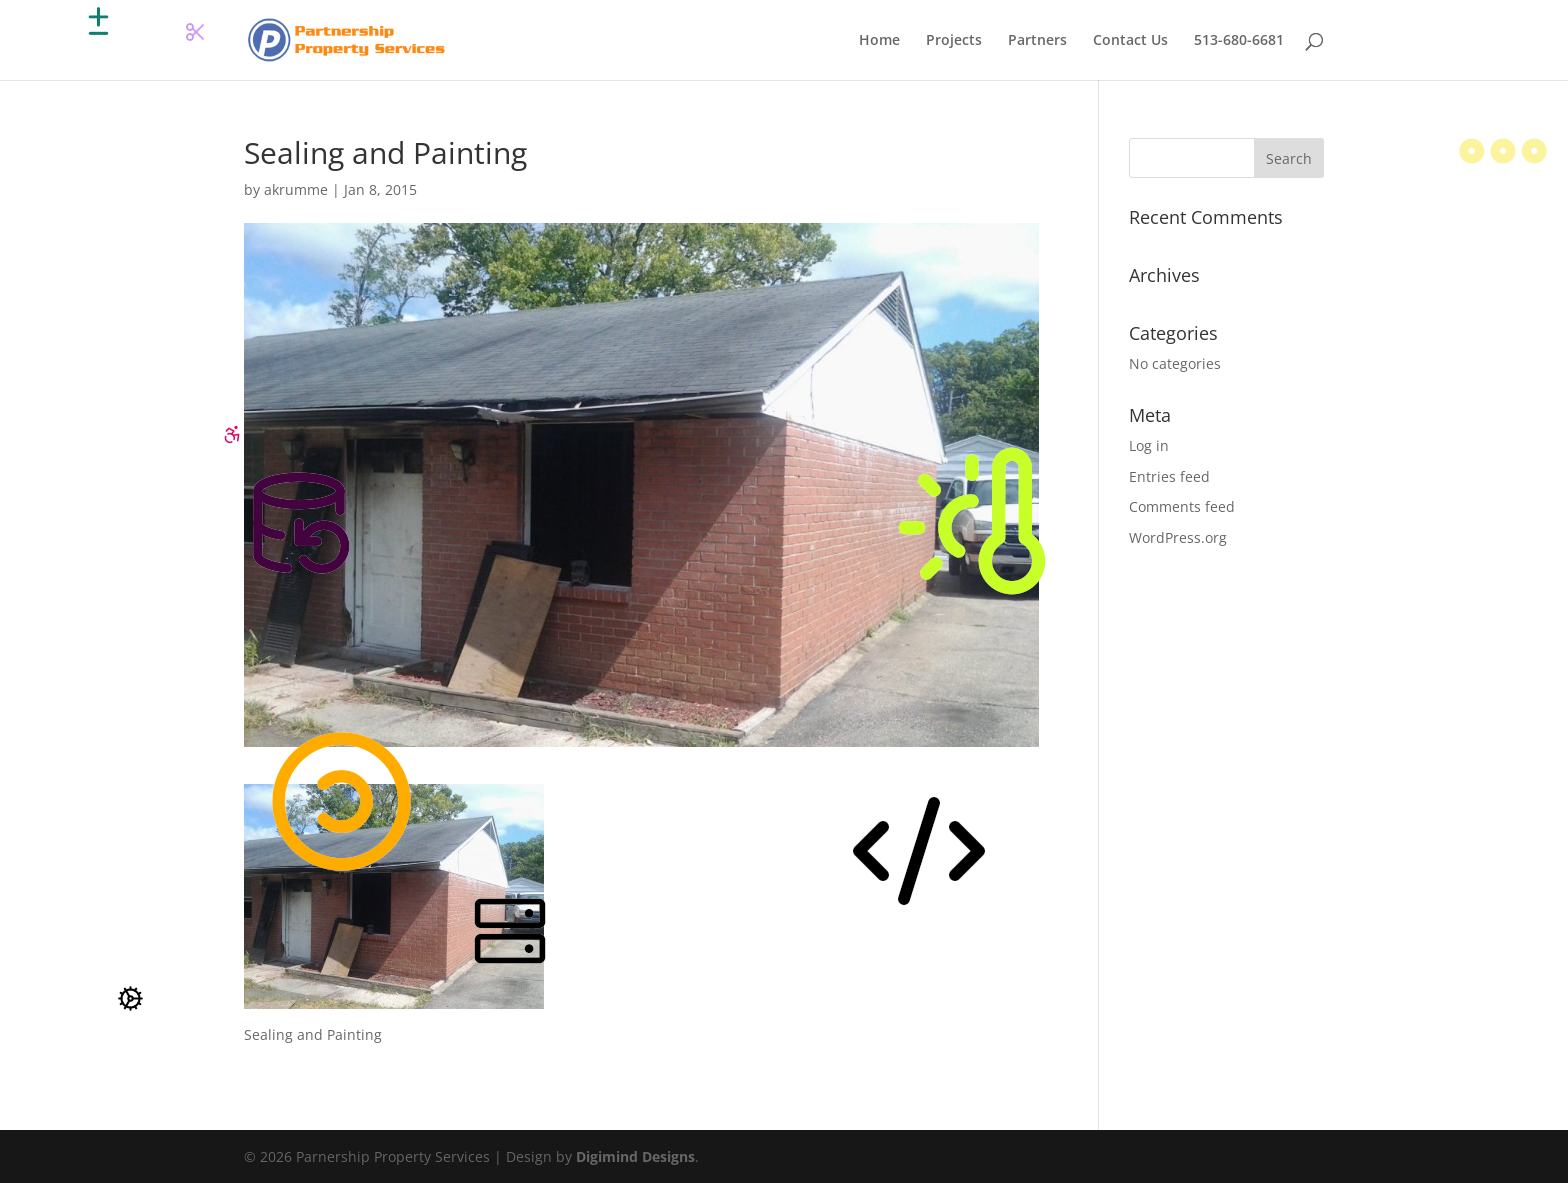 This screenshot has height=1183, width=1568. I want to click on cut selected content, so click(196, 32).